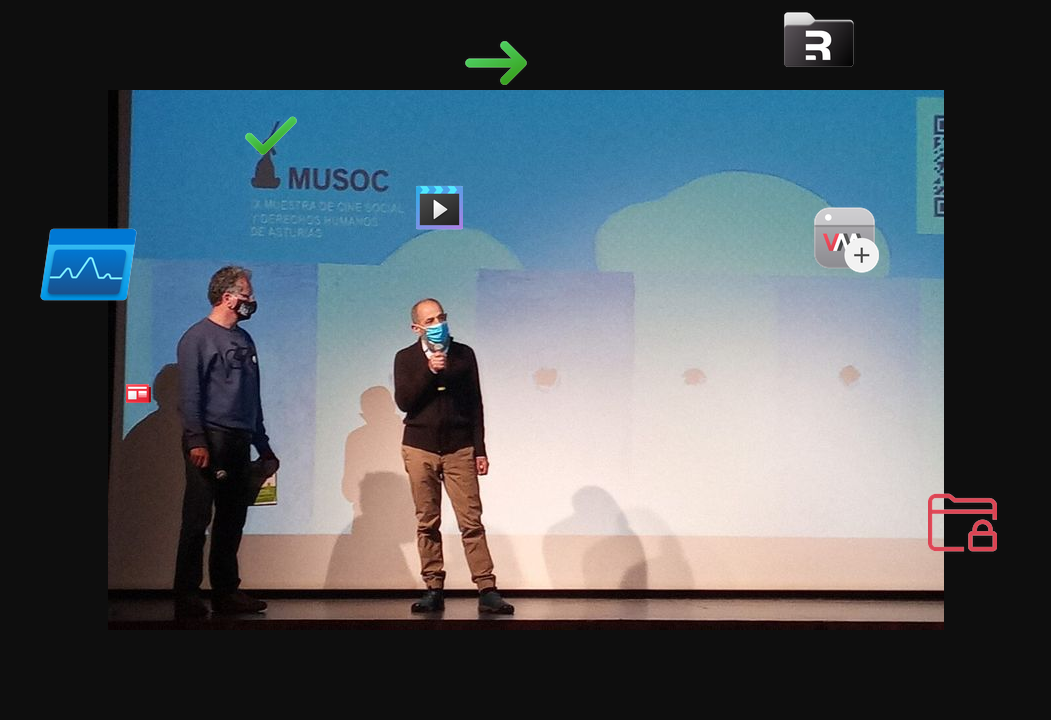  Describe the element at coordinates (88, 264) in the screenshot. I see `open process monitor application` at that location.